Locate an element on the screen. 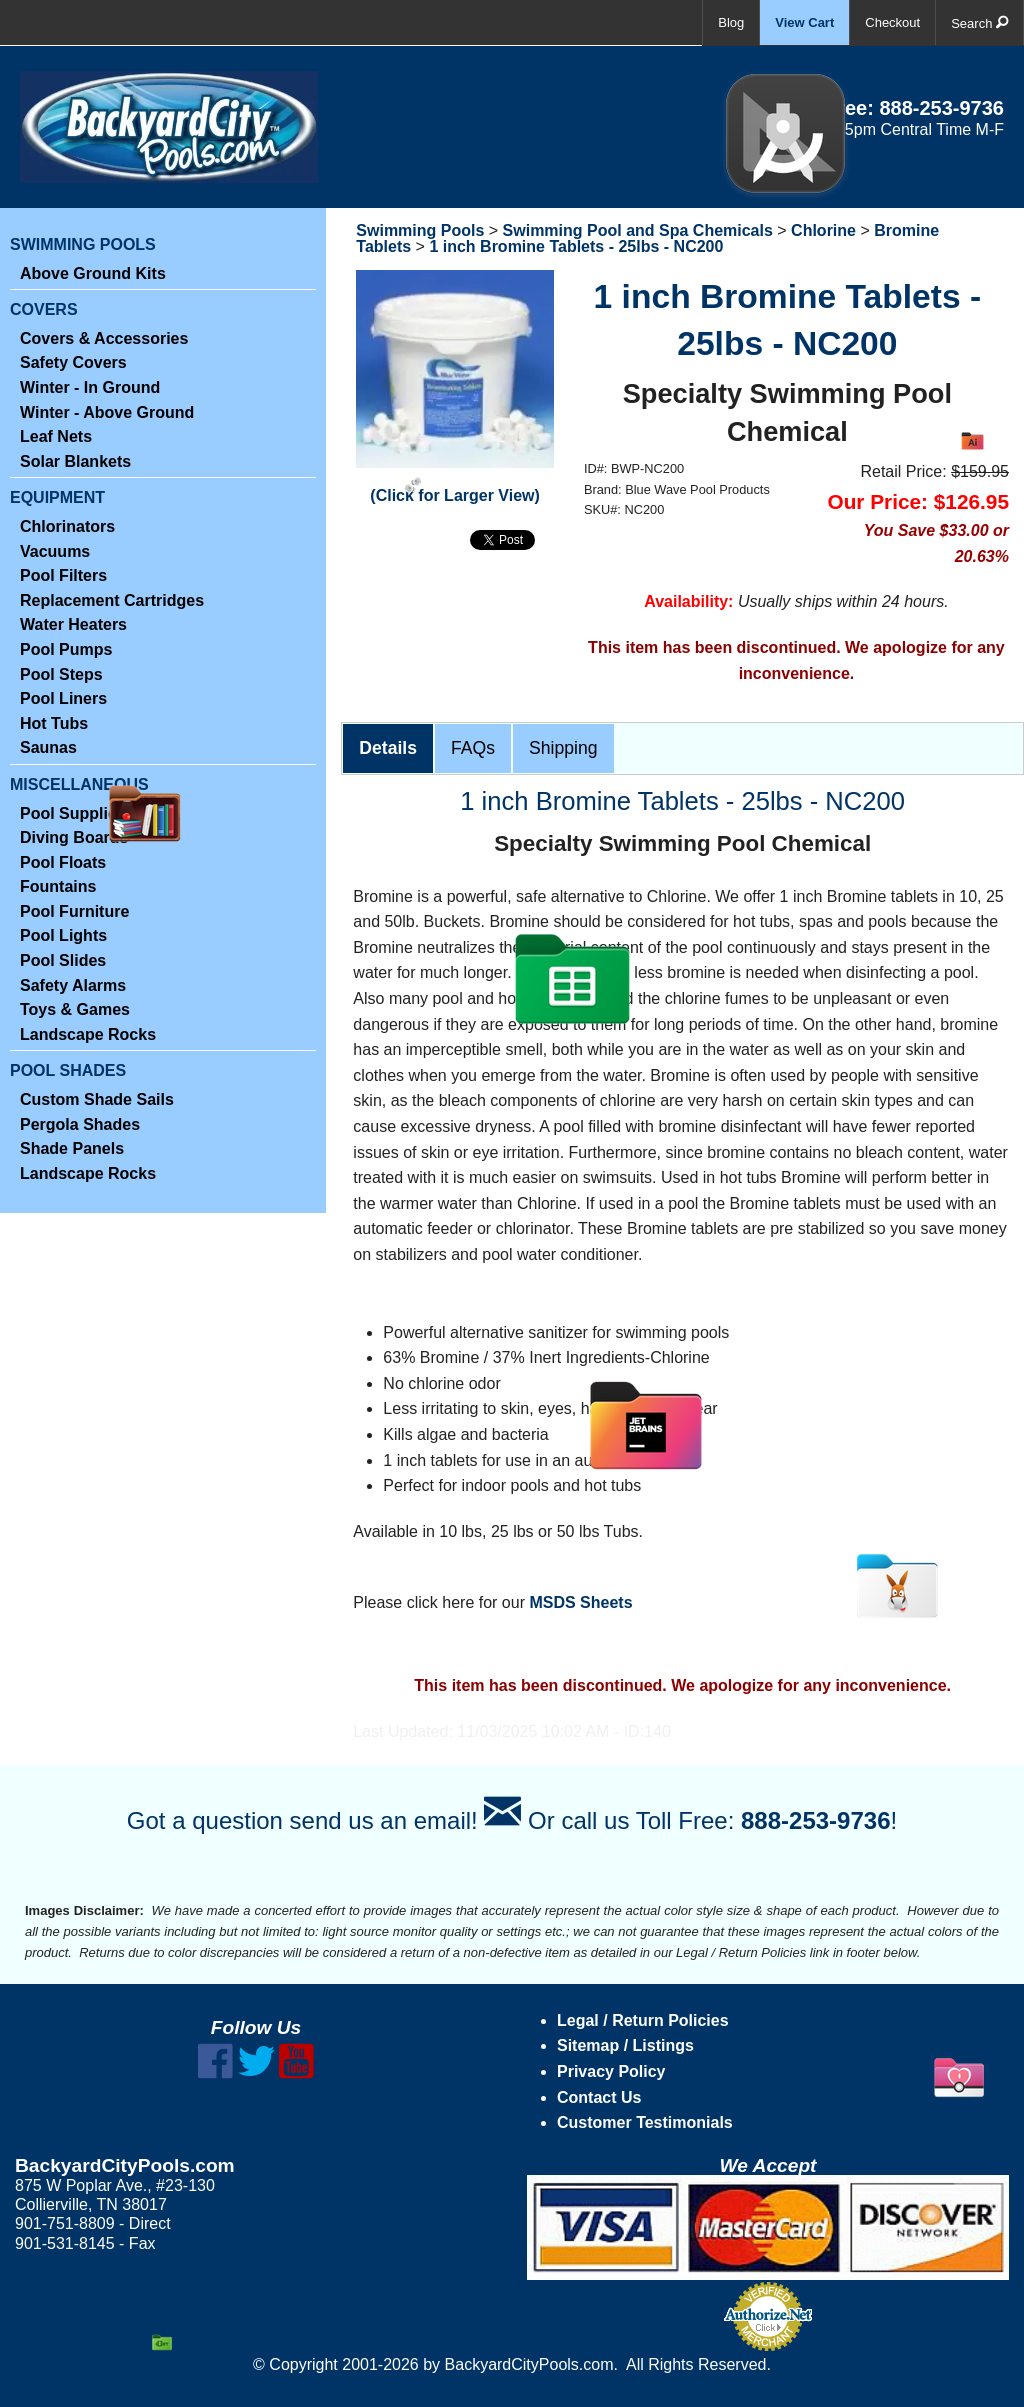  open pokémon love ball themed folder is located at coordinates (959, 2079).